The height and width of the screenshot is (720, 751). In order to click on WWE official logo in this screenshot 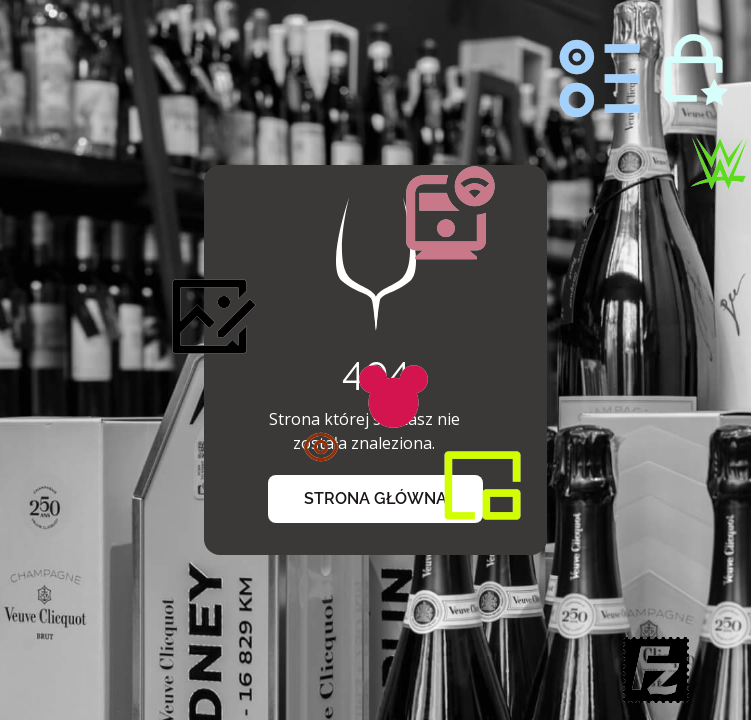, I will do `click(719, 163)`.